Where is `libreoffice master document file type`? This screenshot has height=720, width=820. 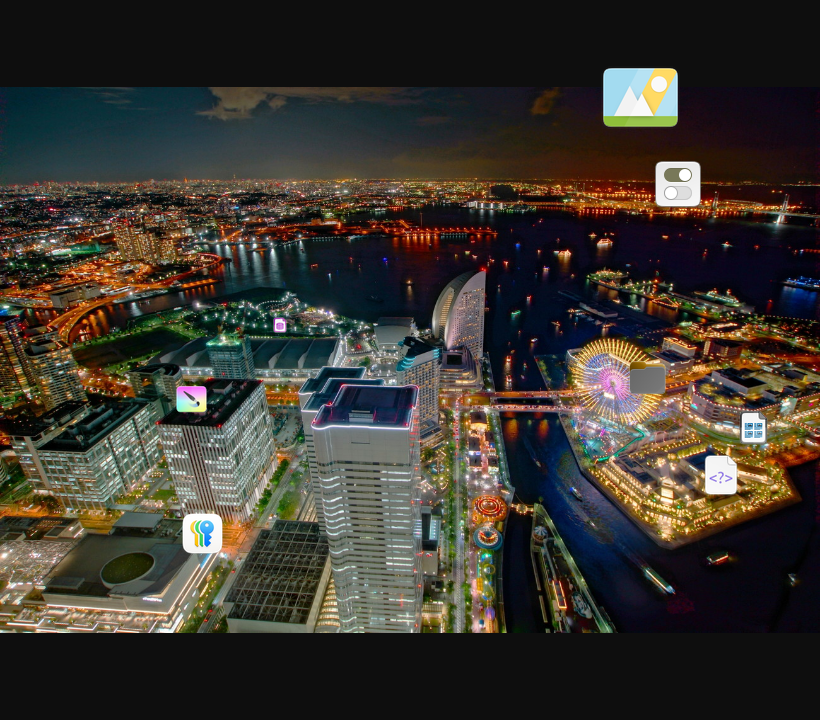 libreoffice master document file type is located at coordinates (753, 427).